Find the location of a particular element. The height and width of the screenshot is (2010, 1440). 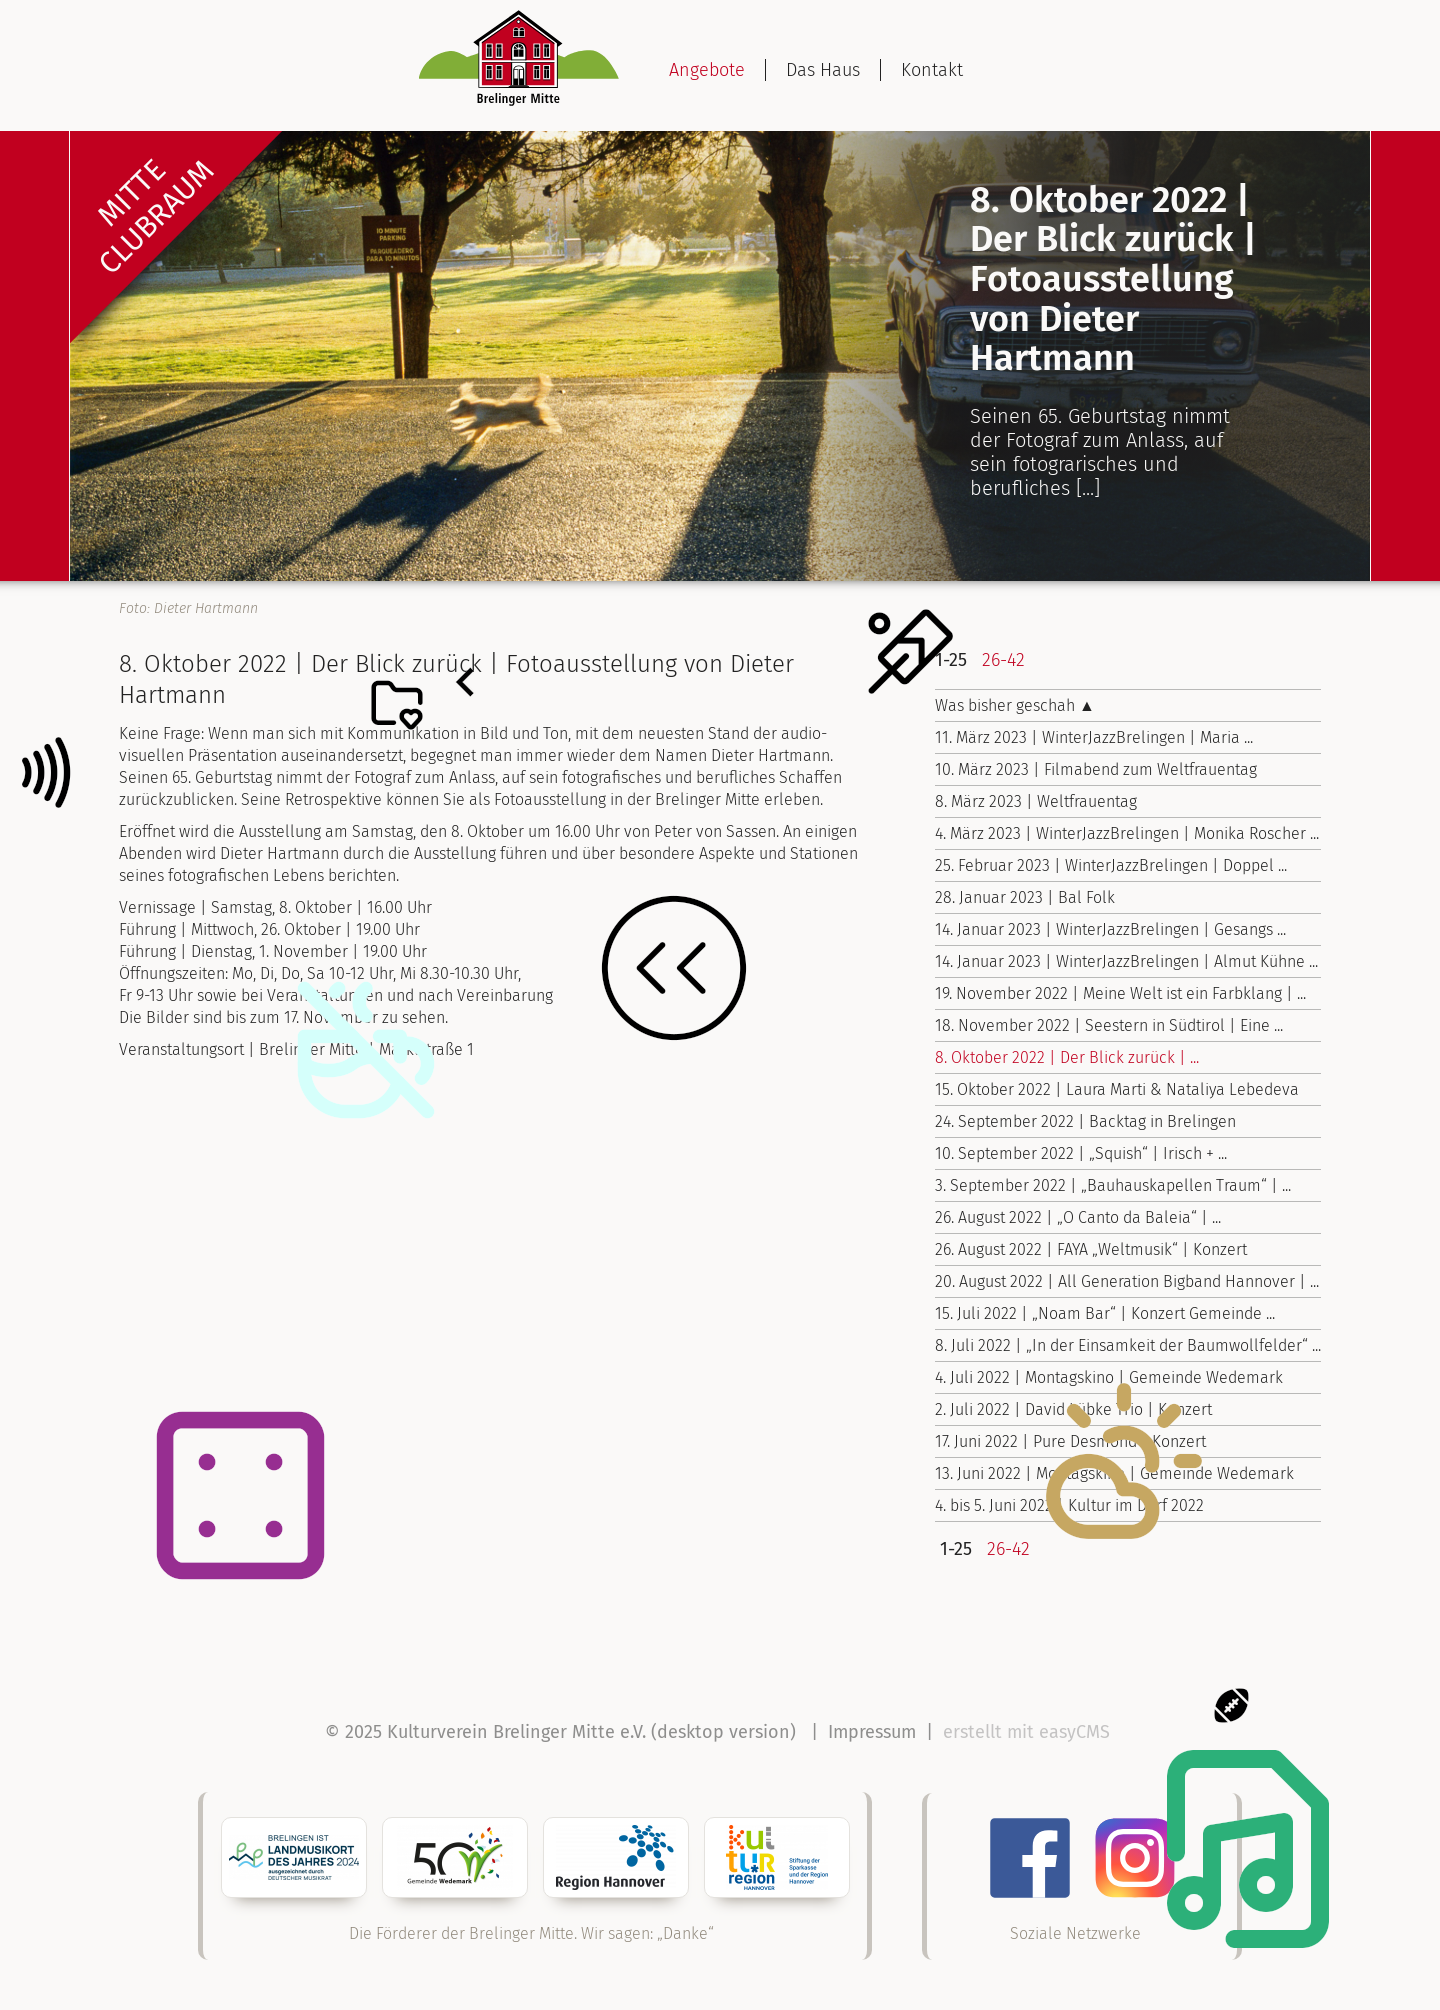

go back to the previous screen is located at coordinates (465, 682).